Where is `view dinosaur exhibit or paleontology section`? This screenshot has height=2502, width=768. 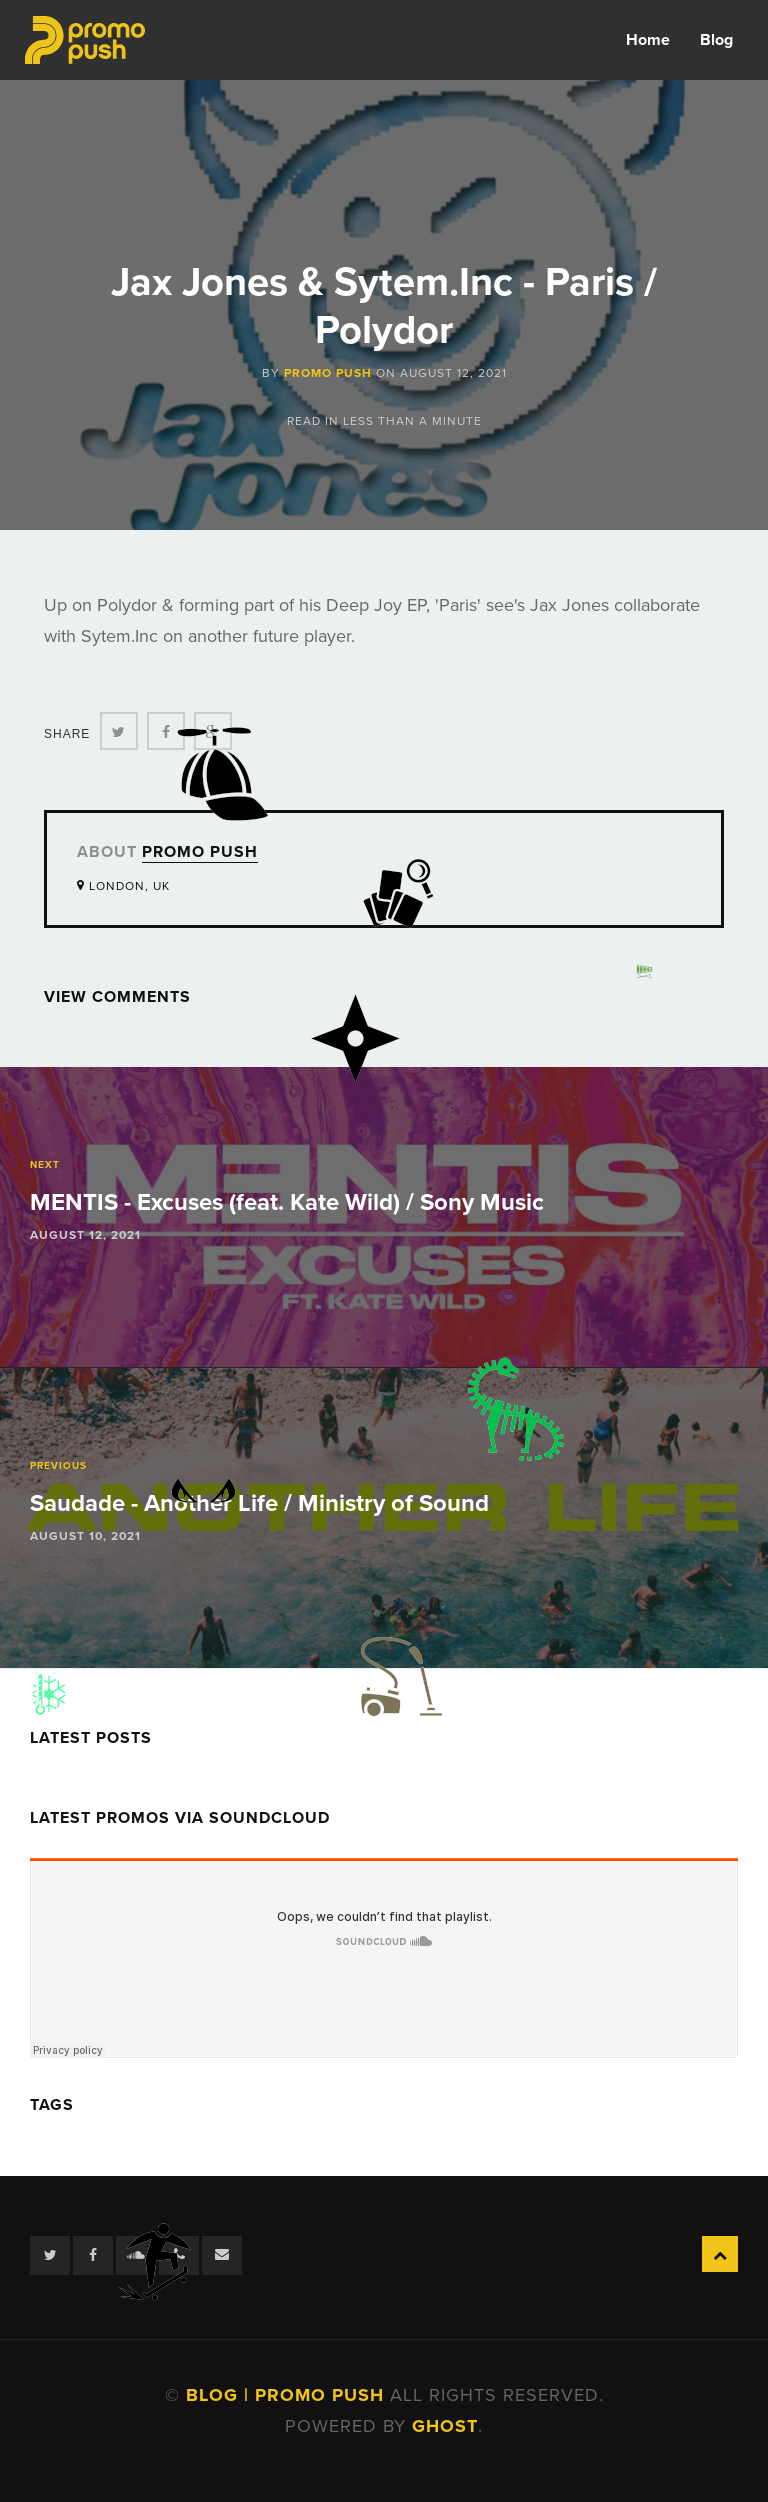 view dinosaur exhibit or paleontology section is located at coordinates (515, 1410).